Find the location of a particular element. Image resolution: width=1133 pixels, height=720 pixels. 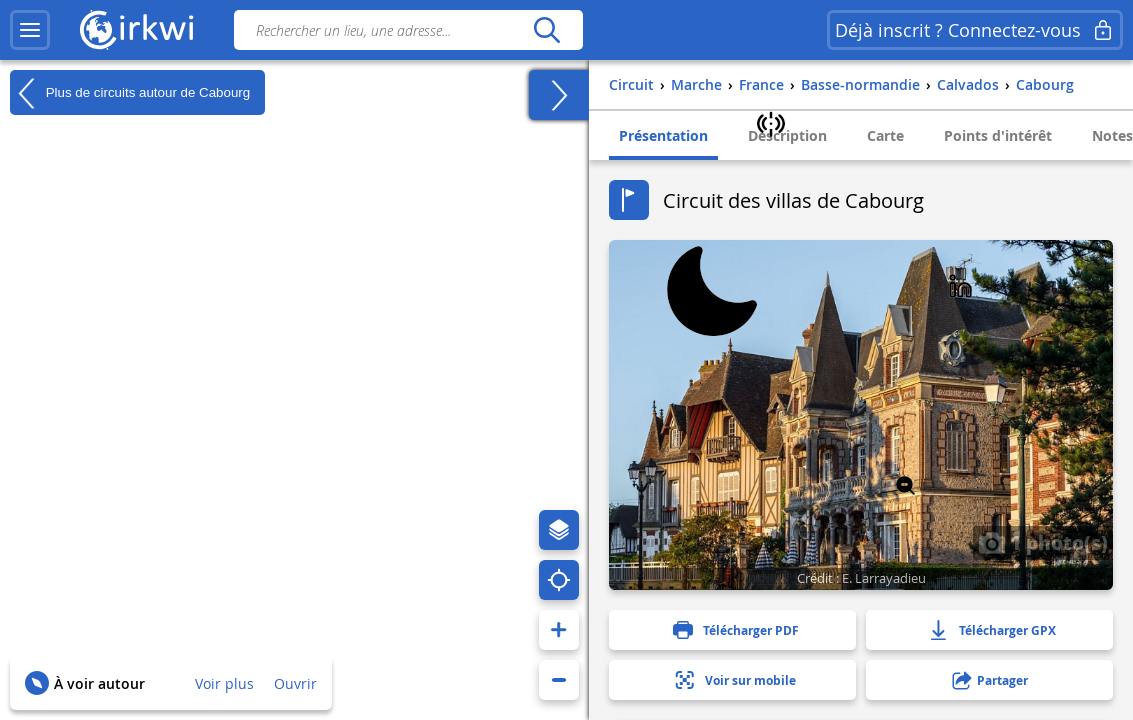

zoom out or reduce magnification is located at coordinates (905, 485).